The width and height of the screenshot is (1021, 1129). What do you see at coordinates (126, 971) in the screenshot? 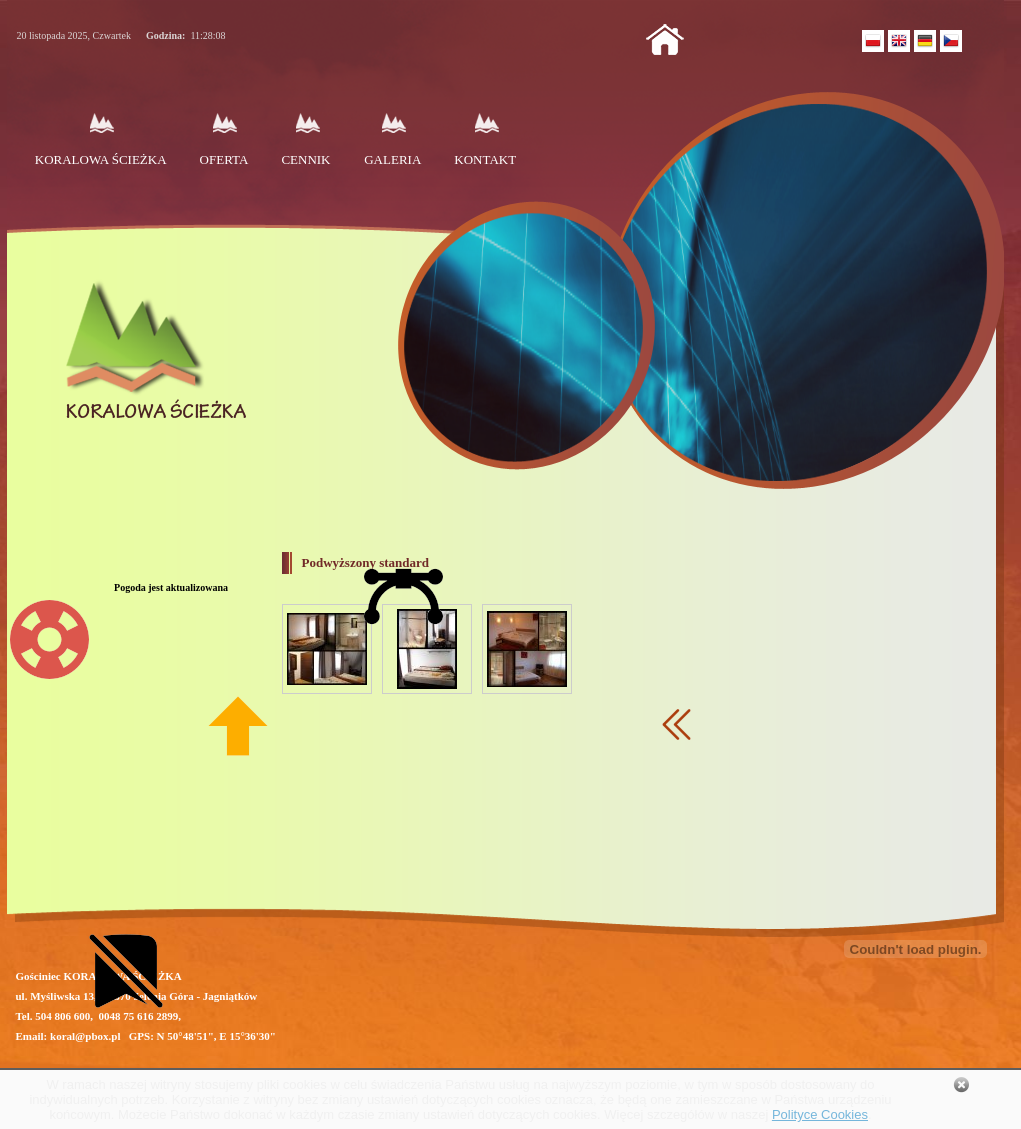
I see `remove from bookmarks` at bounding box center [126, 971].